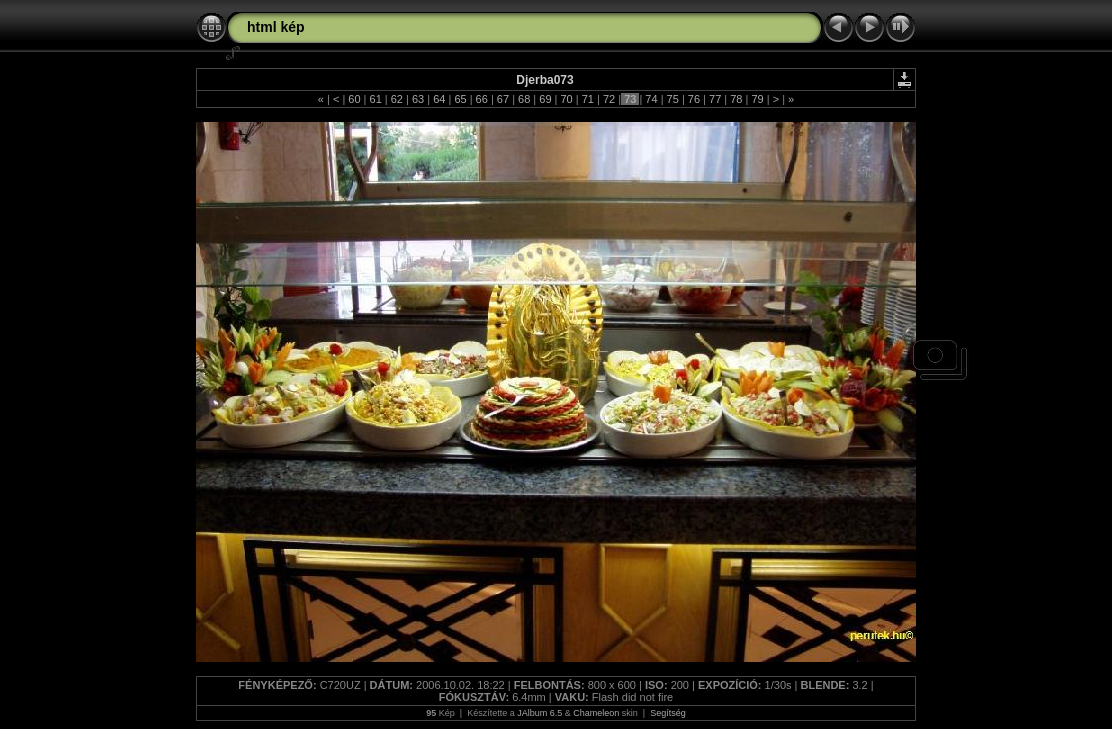  I want to click on access payment methods, so click(940, 360).